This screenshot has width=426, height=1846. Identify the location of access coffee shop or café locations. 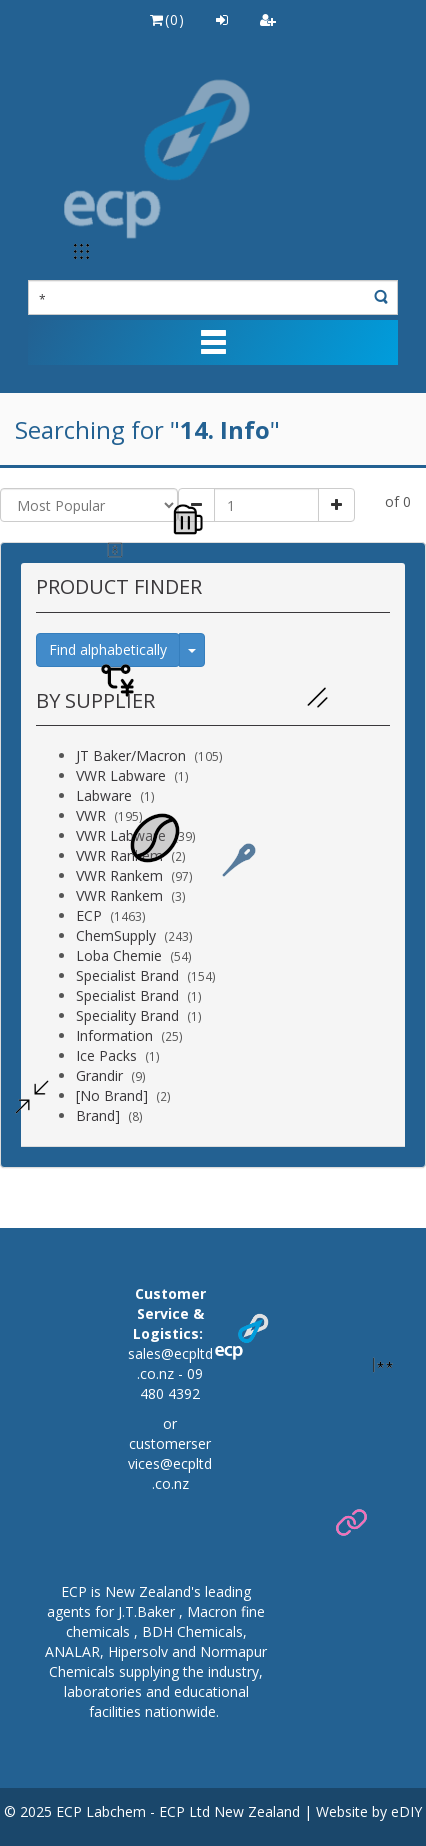
(155, 838).